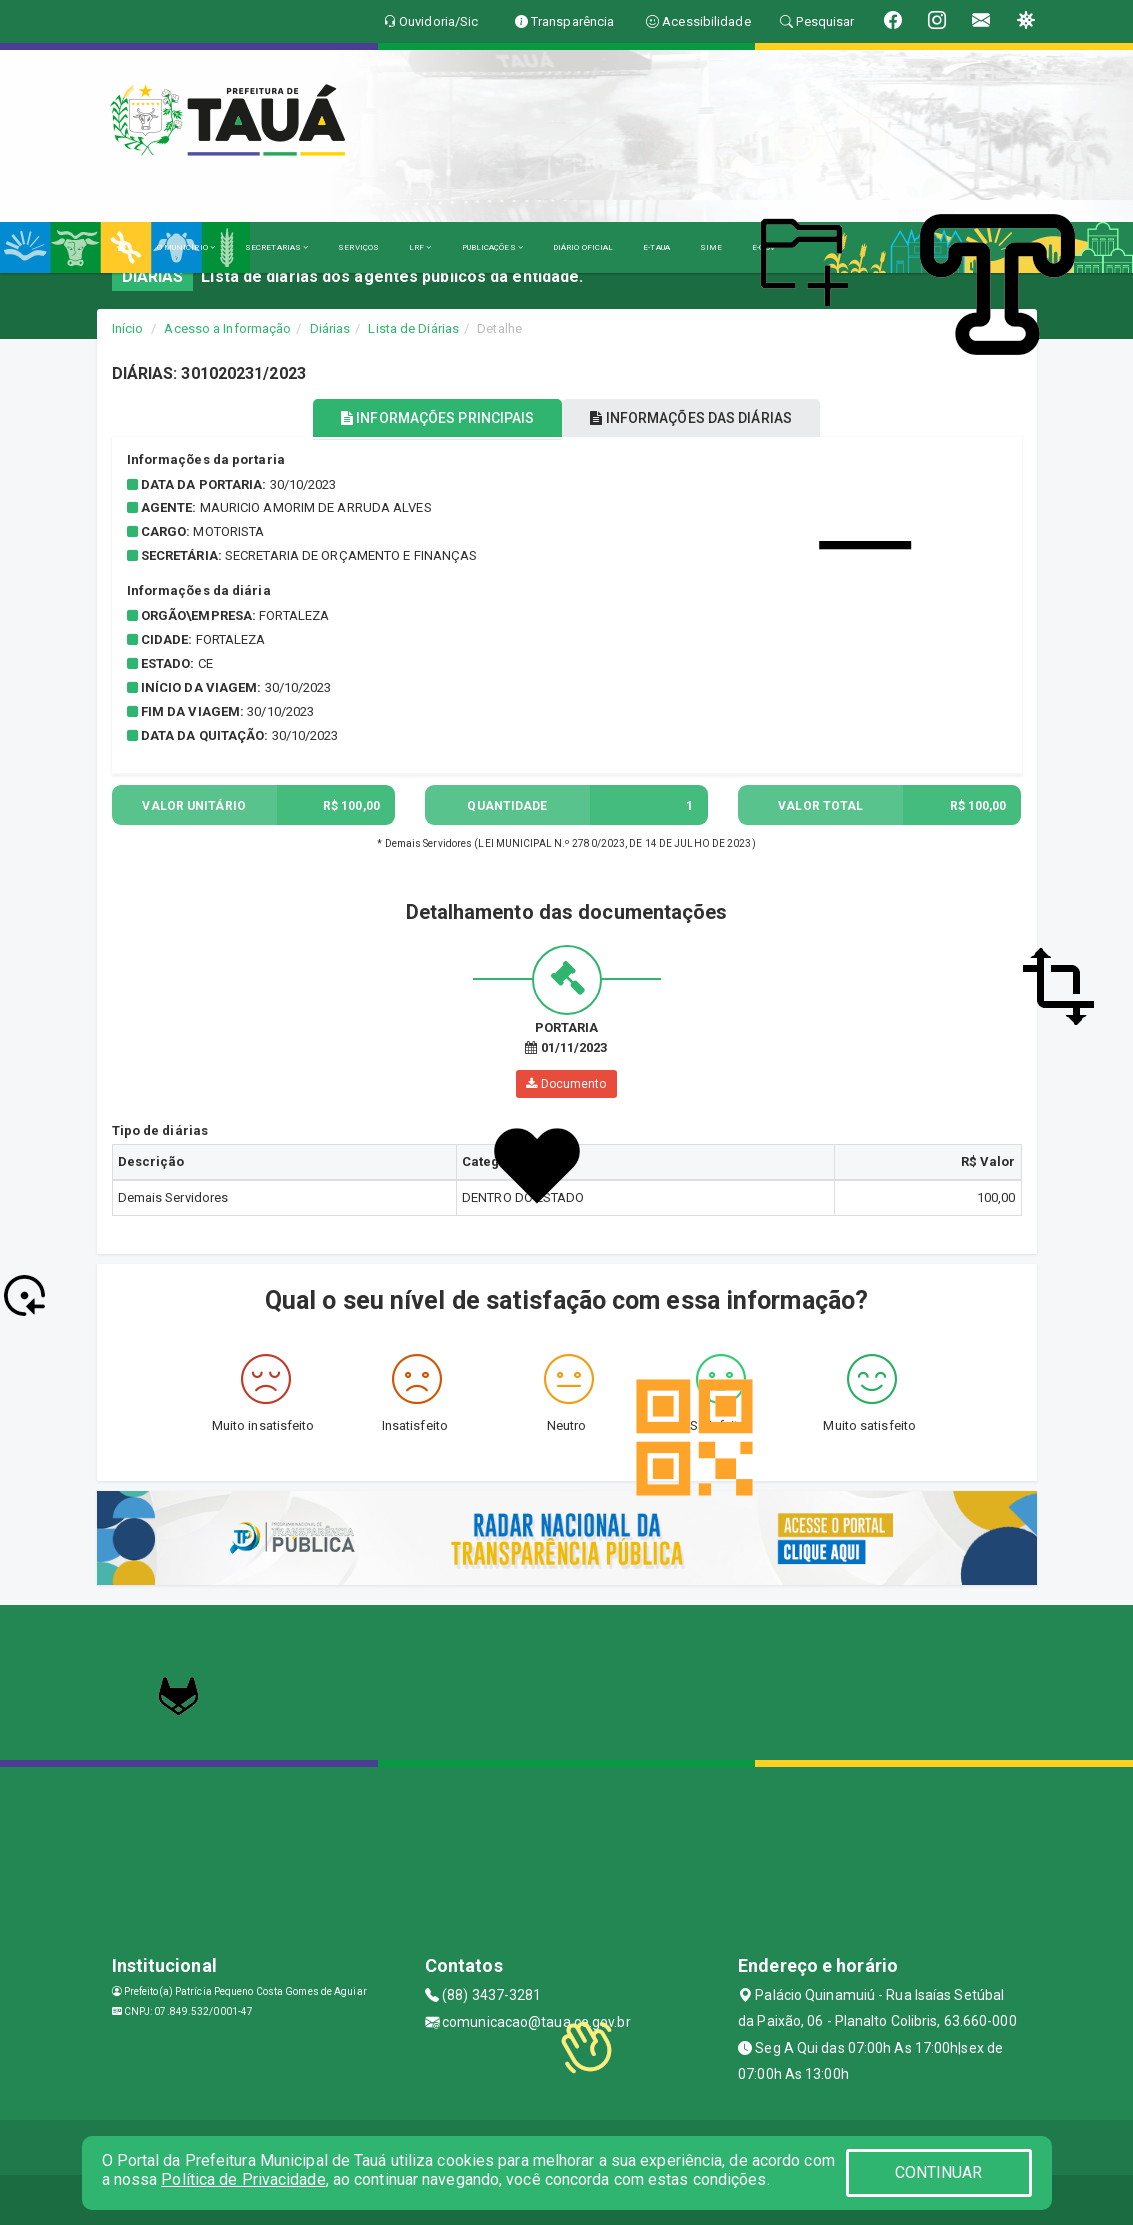 The image size is (1133, 2225). I want to click on create a new folder, so click(801, 259).